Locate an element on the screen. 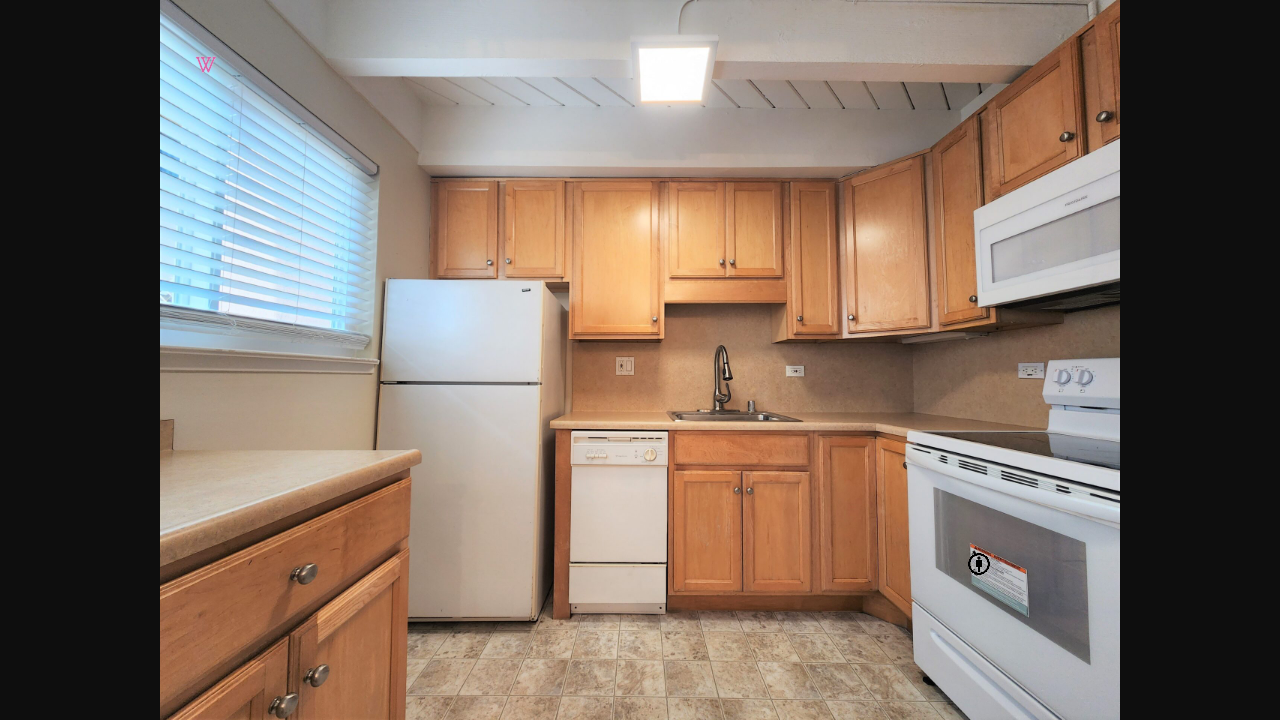 Image resolution: width=1280 pixels, height=720 pixels. open Wikipedia article is located at coordinates (205, 64).